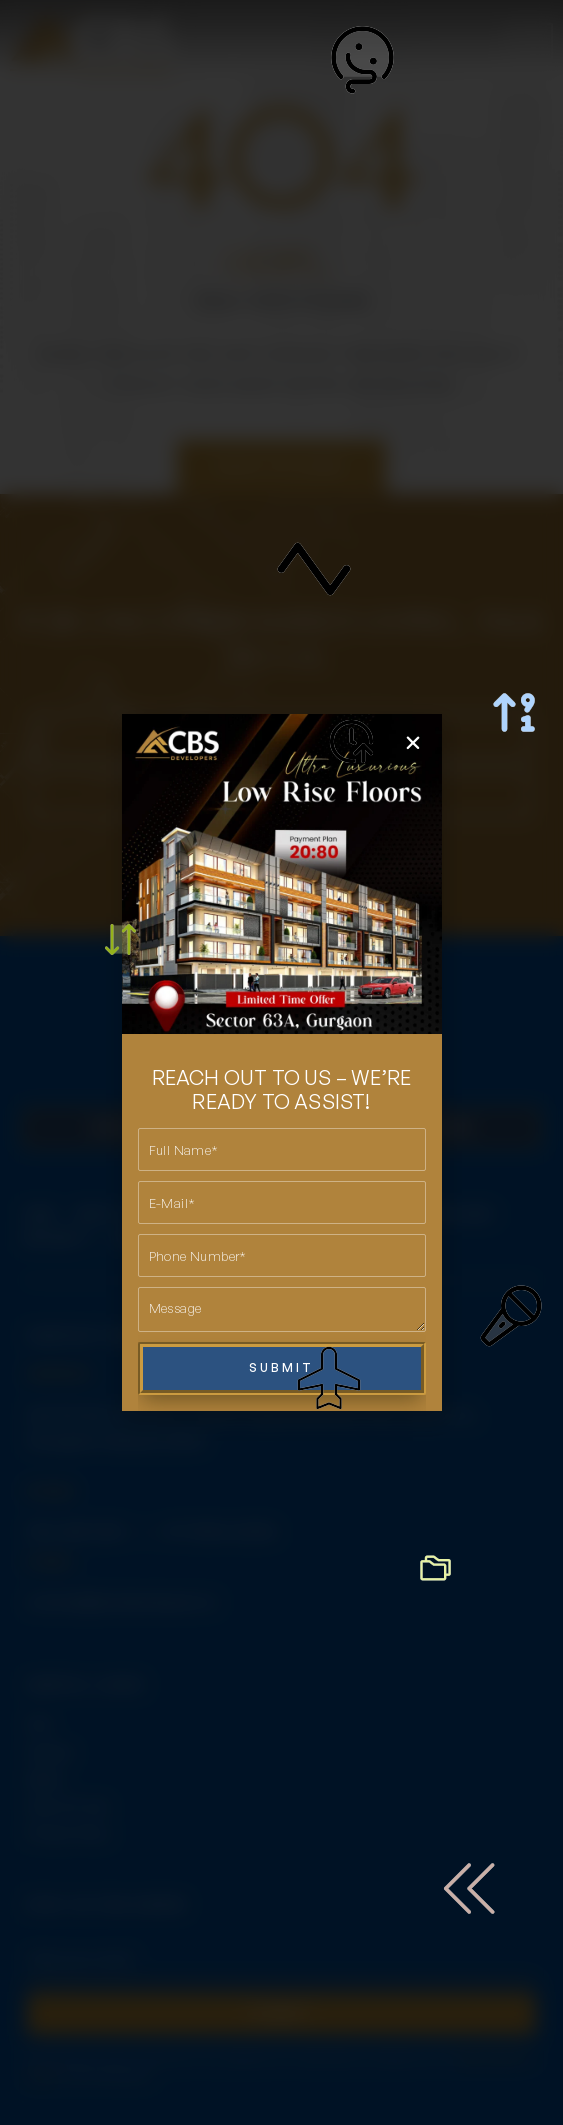  I want to click on upload or sync time data, so click(351, 741).